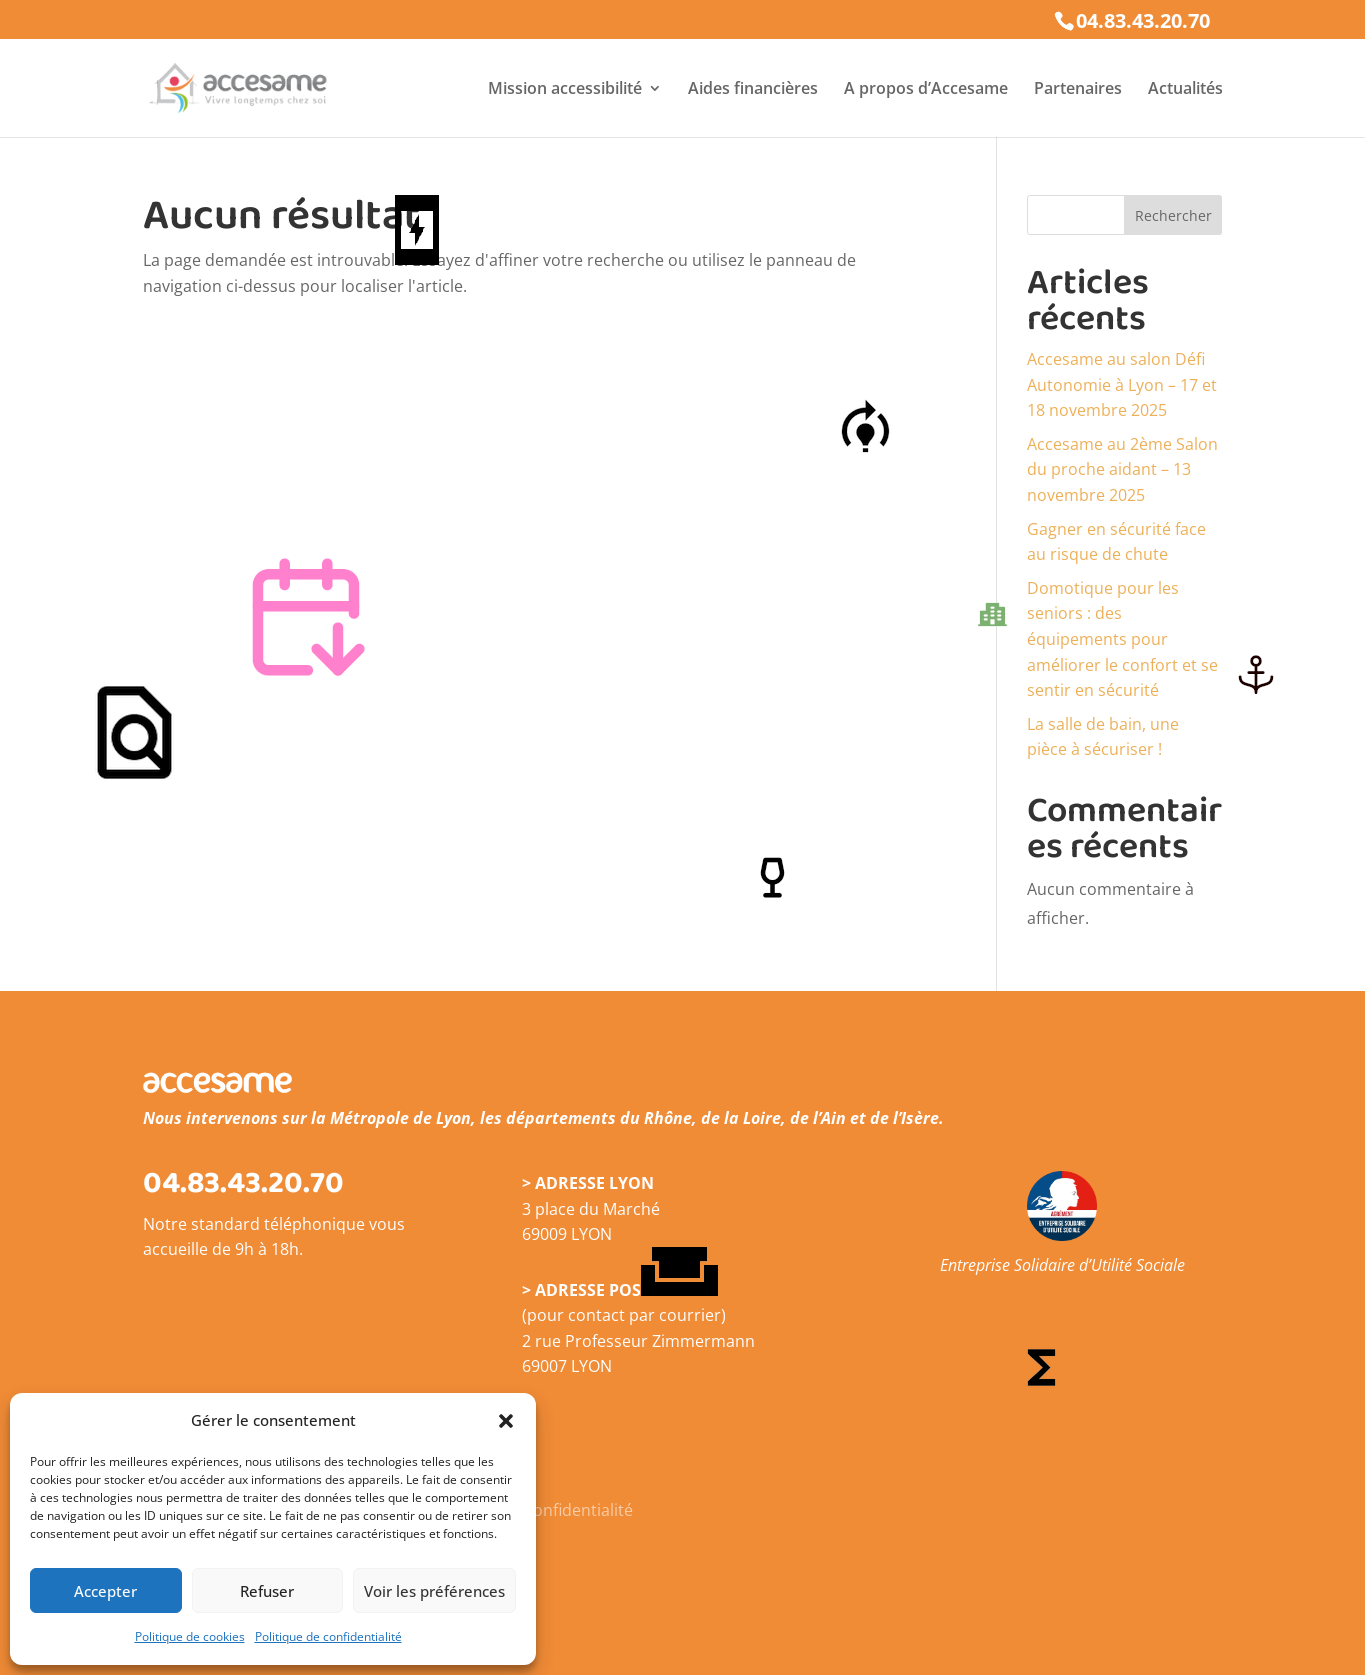  Describe the element at coordinates (417, 230) in the screenshot. I see `find nearby electric vehicle charging stations` at that location.